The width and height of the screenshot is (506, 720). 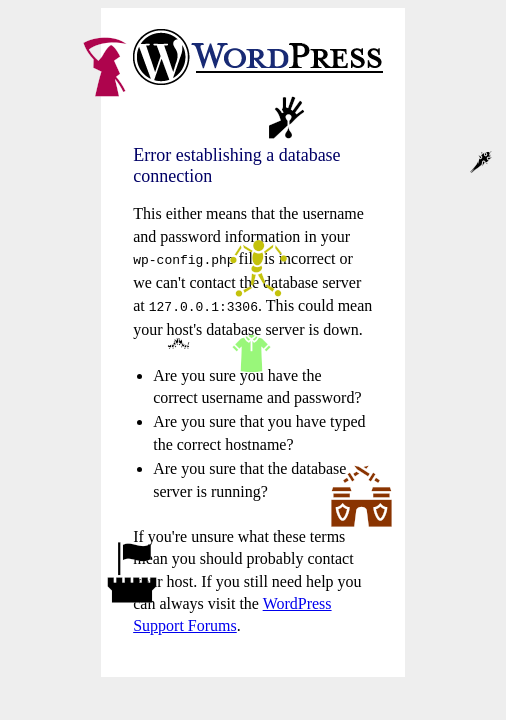 What do you see at coordinates (290, 117) in the screenshot?
I see `indicates a stigmata or sacred wound status effect` at bounding box center [290, 117].